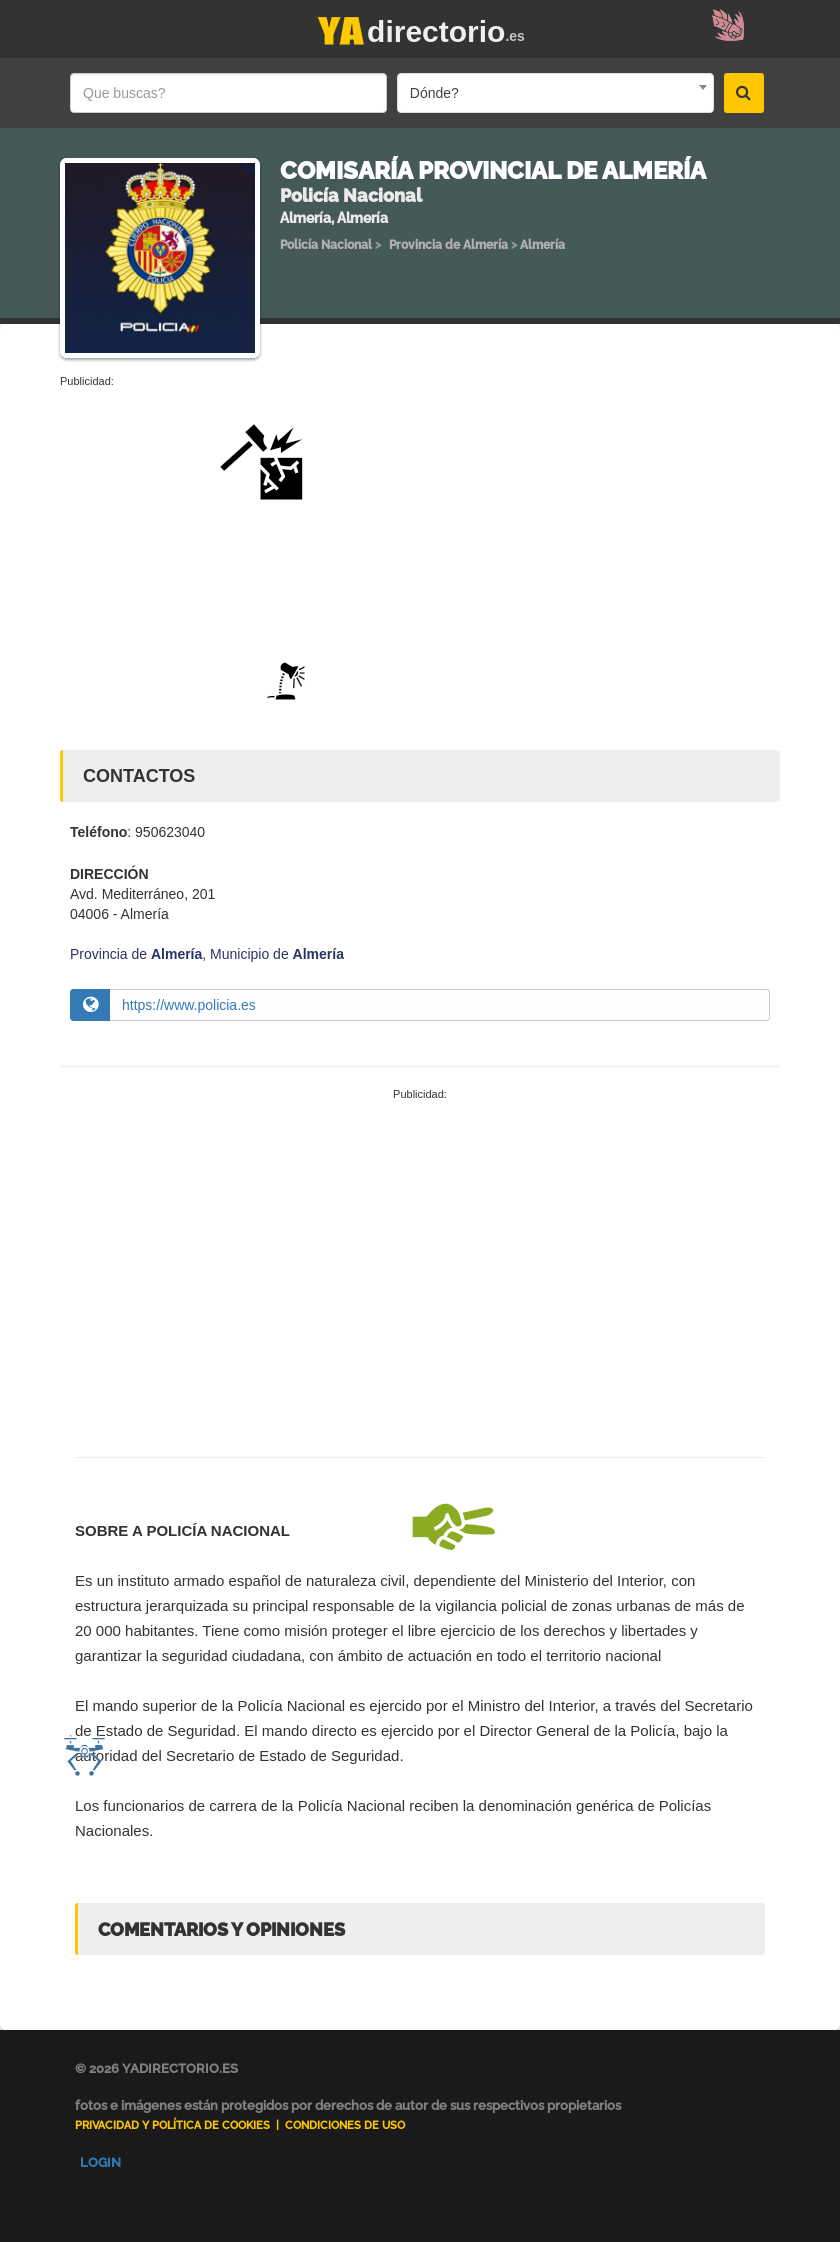 Image resolution: width=840 pixels, height=2242 pixels. What do you see at coordinates (261, 458) in the screenshot?
I see `break or destroy an item` at bounding box center [261, 458].